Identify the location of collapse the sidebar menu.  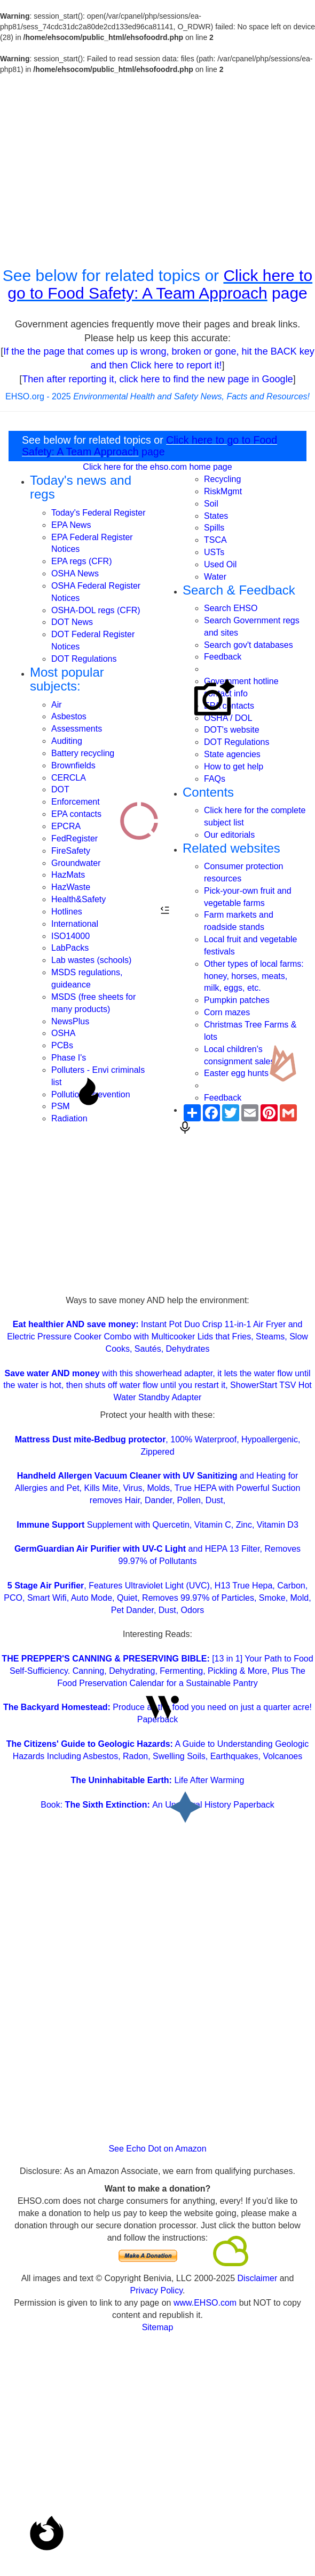
(165, 910).